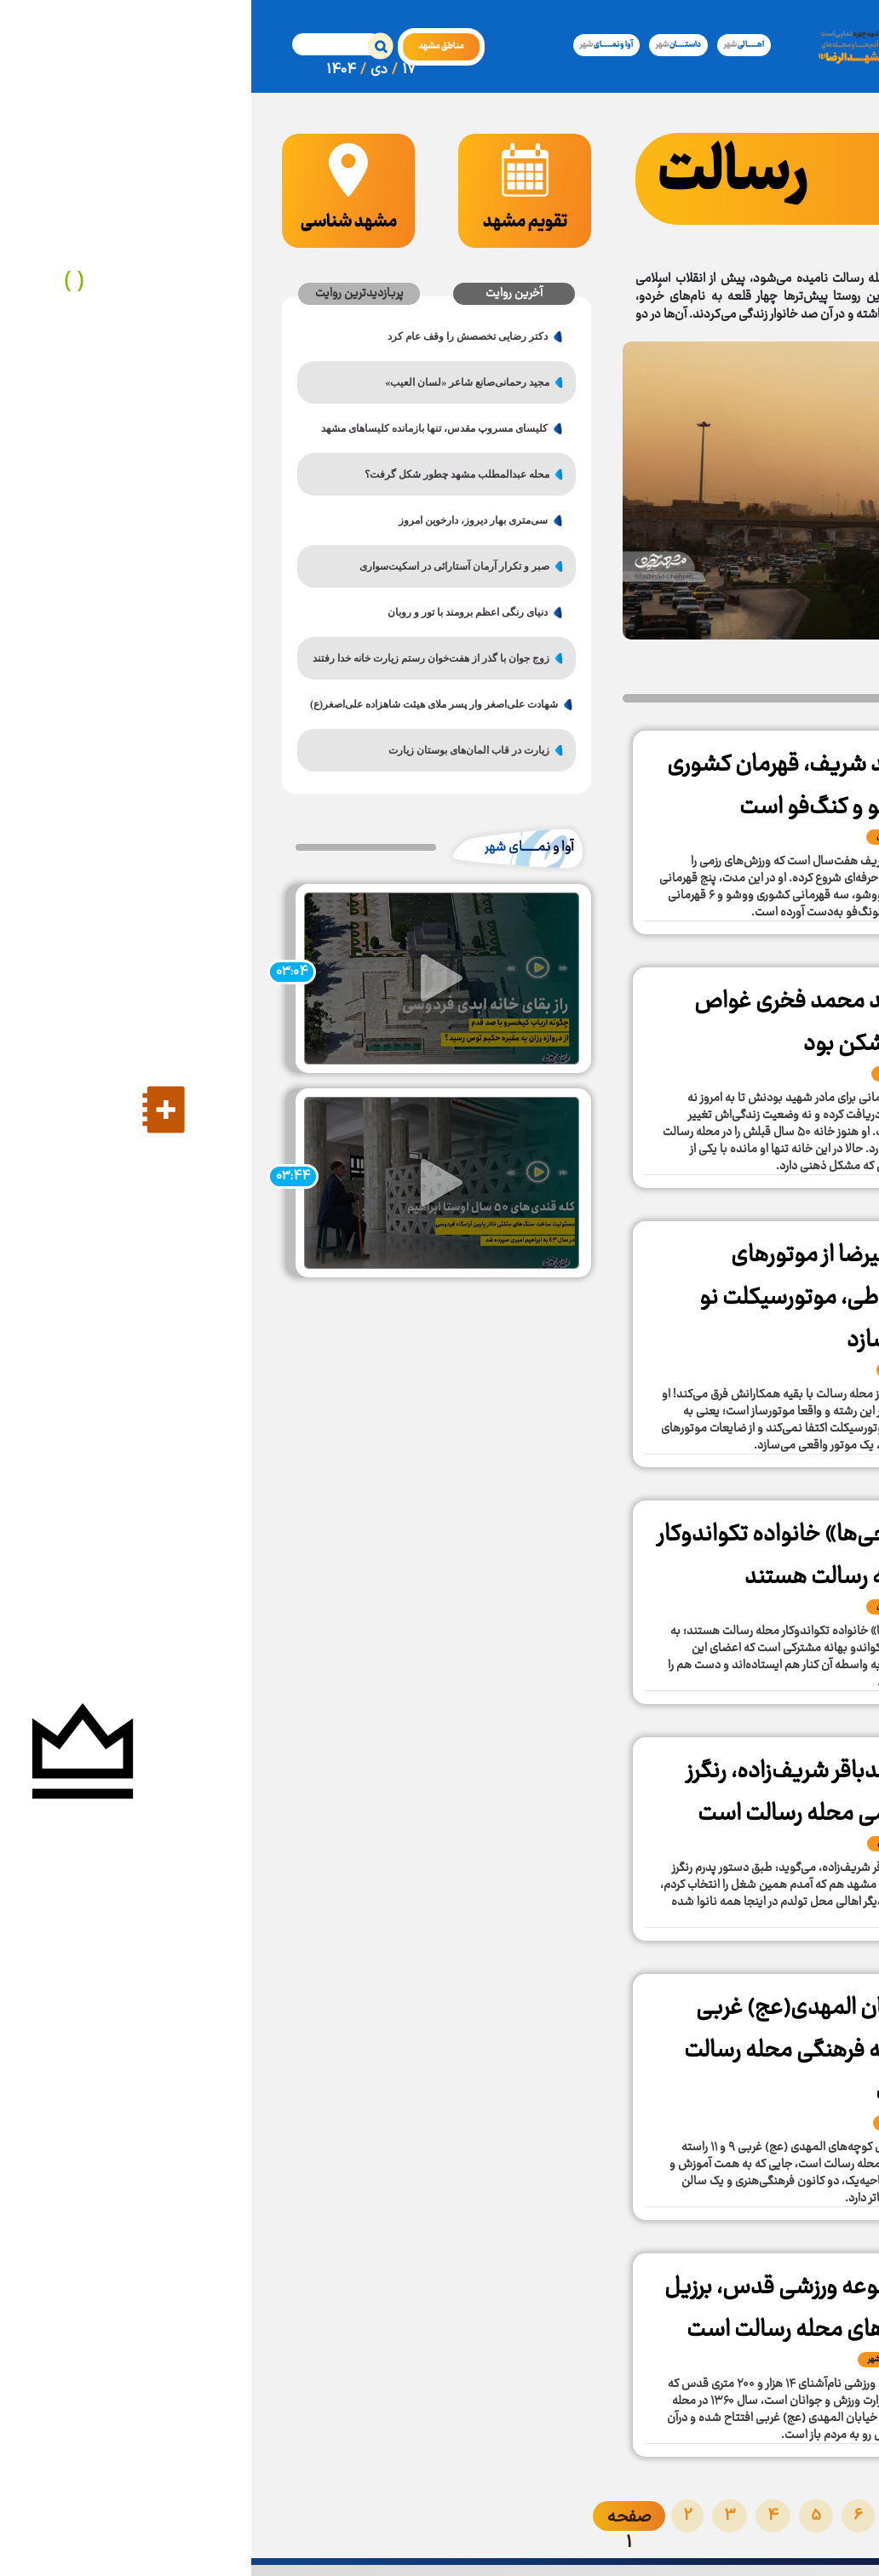 The width and height of the screenshot is (879, 2576). I want to click on indicates code or programming-related content, so click(74, 281).